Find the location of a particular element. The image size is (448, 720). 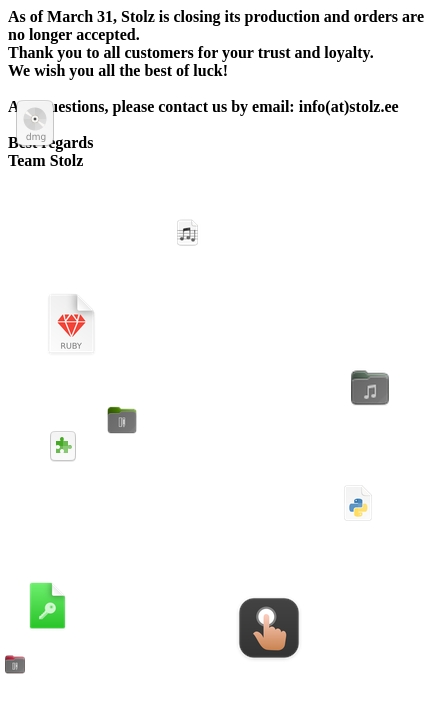

open or mount a macOS disk image file is located at coordinates (35, 123).